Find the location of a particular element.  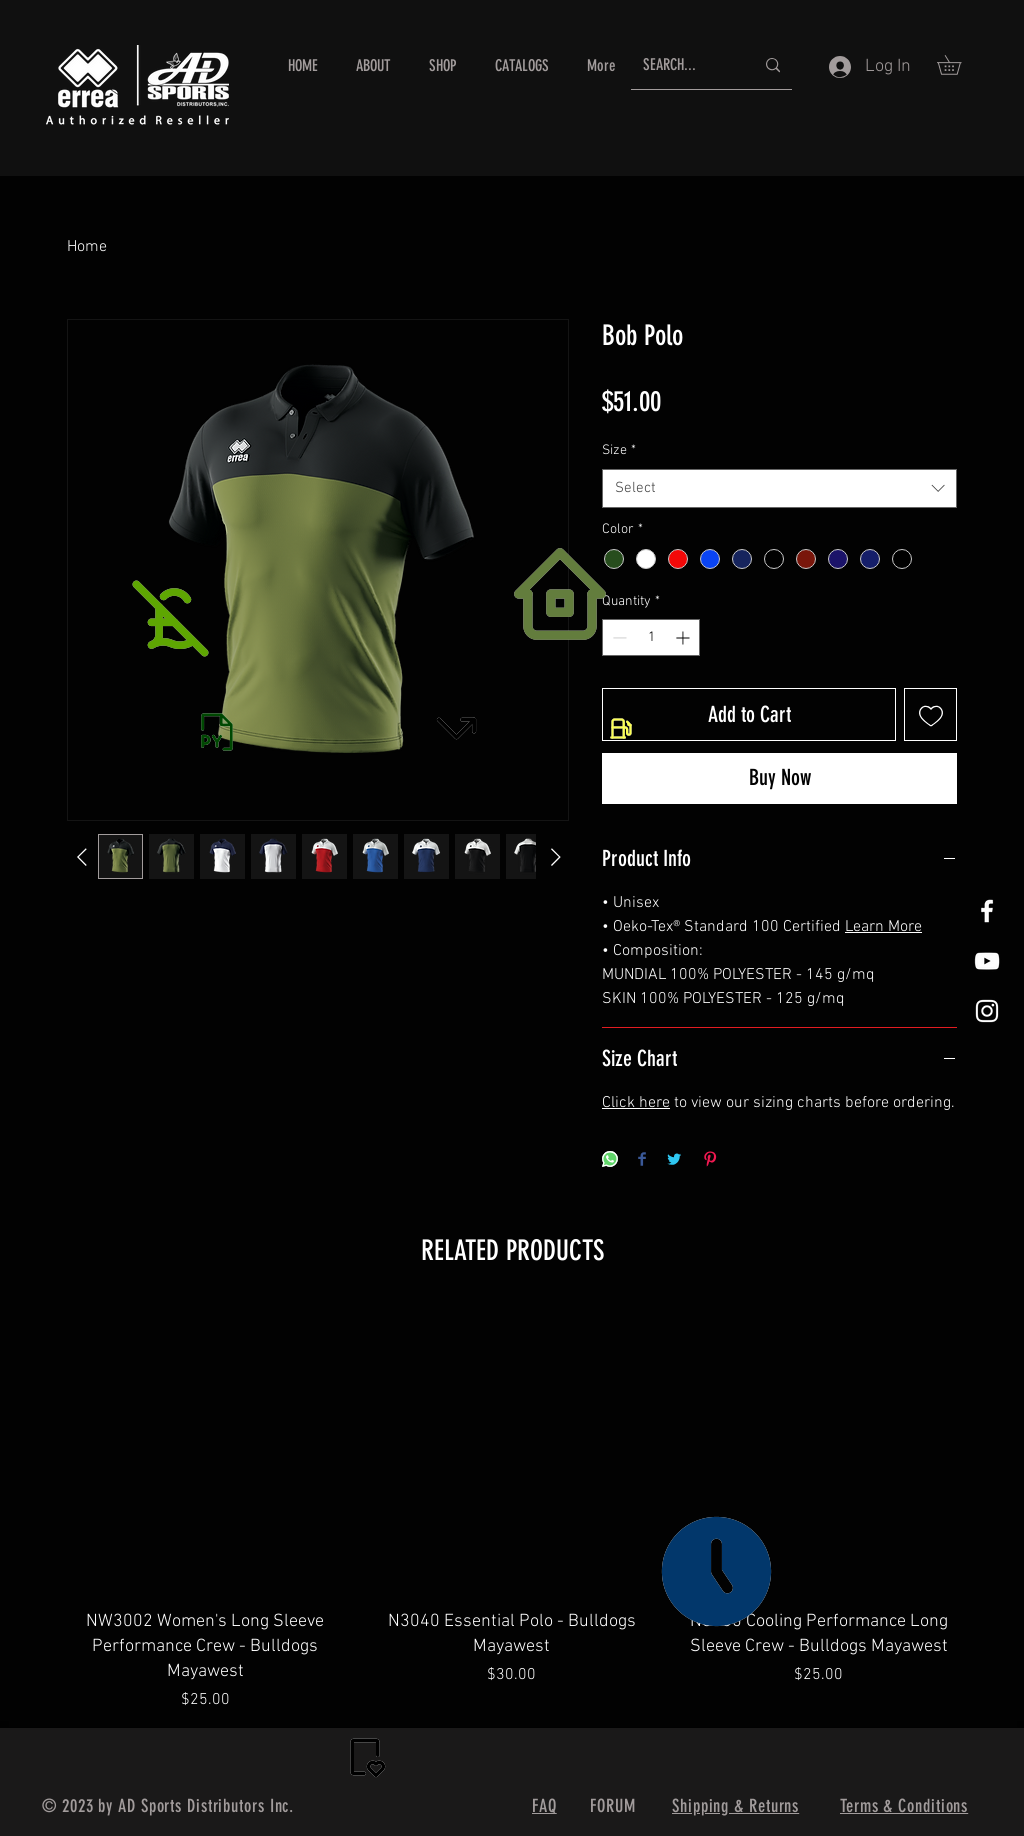

indicates the current time or timestamp is located at coordinates (716, 1571).